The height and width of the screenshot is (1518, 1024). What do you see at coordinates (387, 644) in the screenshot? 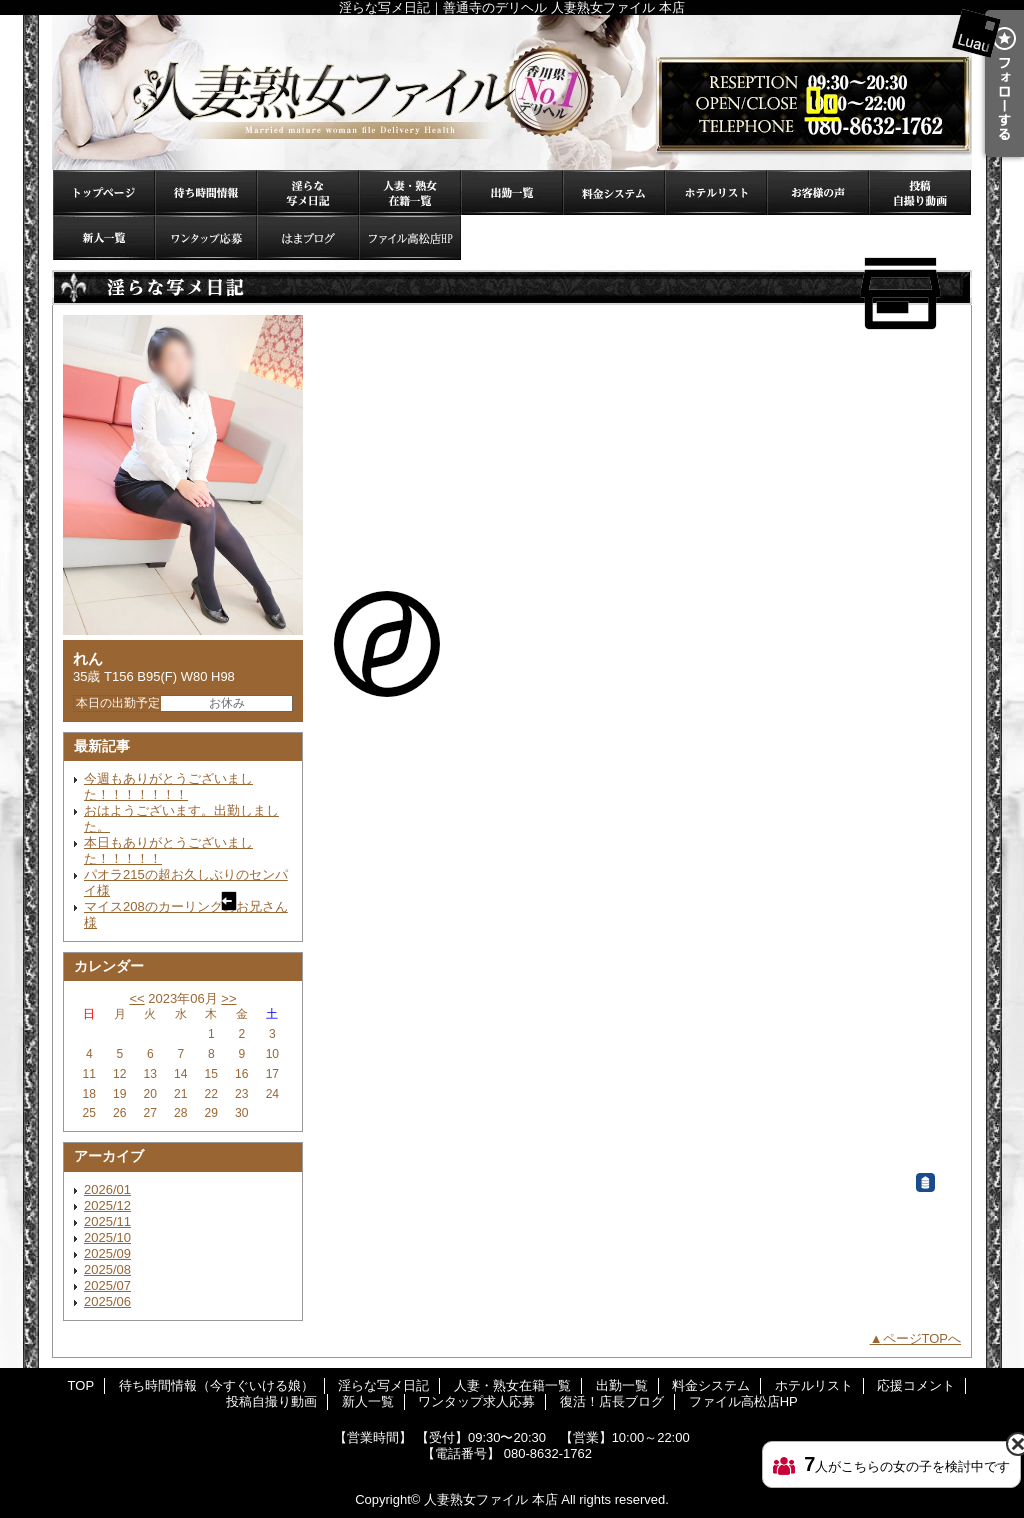
I see `yandex cloud platform logo` at bounding box center [387, 644].